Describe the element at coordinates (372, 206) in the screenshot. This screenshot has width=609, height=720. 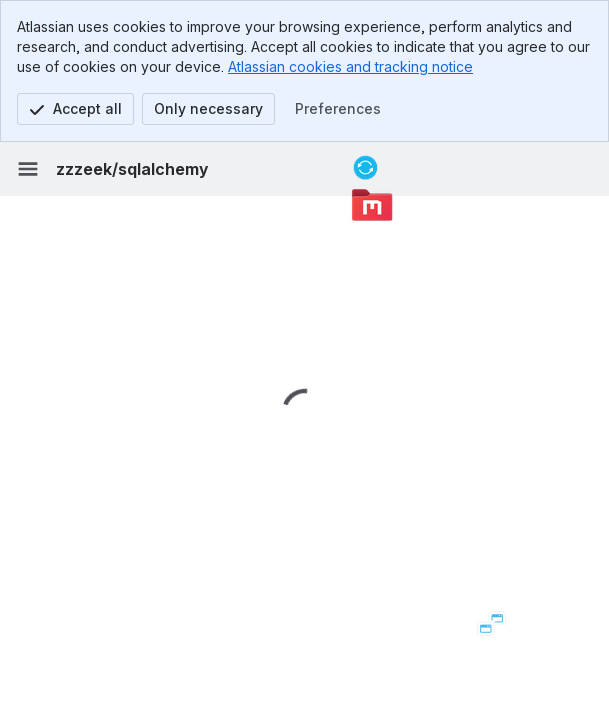
I see `folder containing Quixel Megascans assets` at that location.